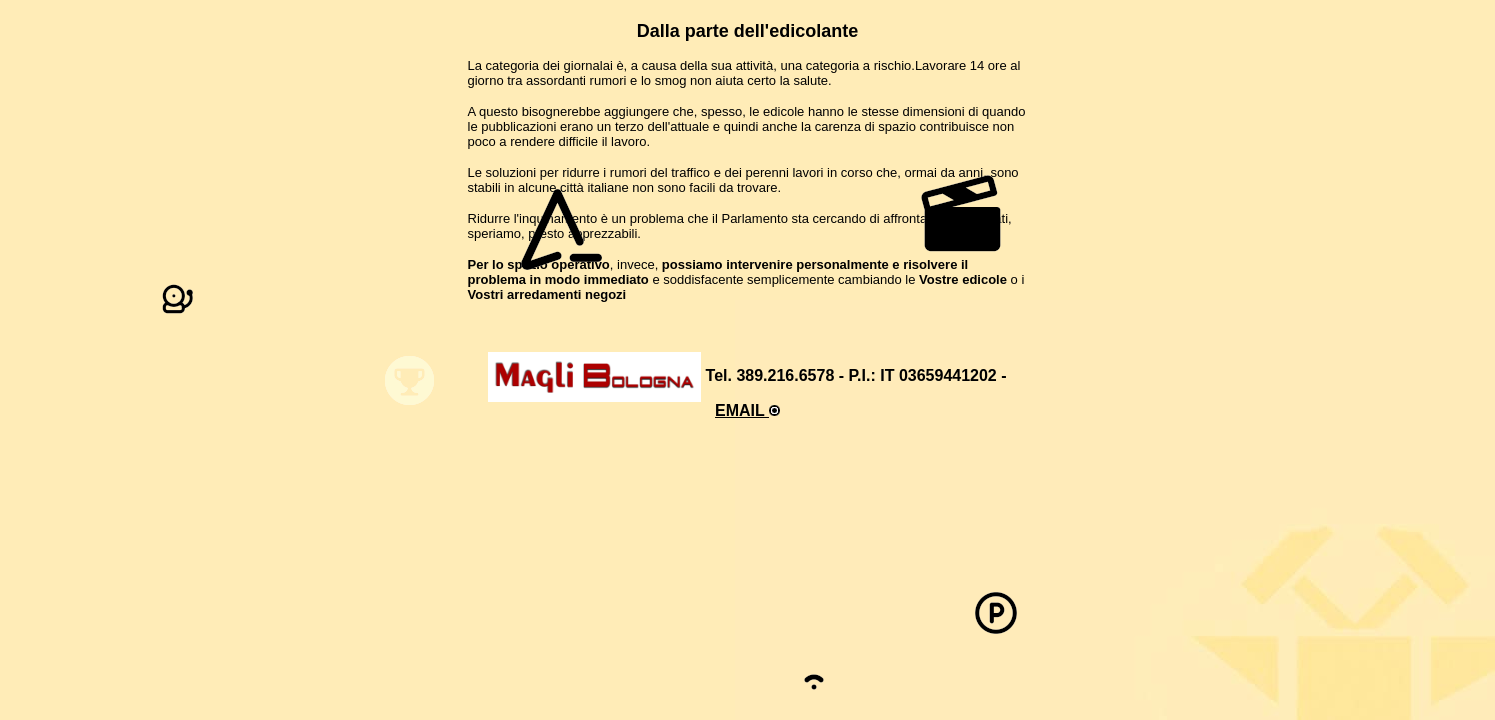 This screenshot has width=1495, height=720. I want to click on remove a navigation waypoint, so click(557, 229).